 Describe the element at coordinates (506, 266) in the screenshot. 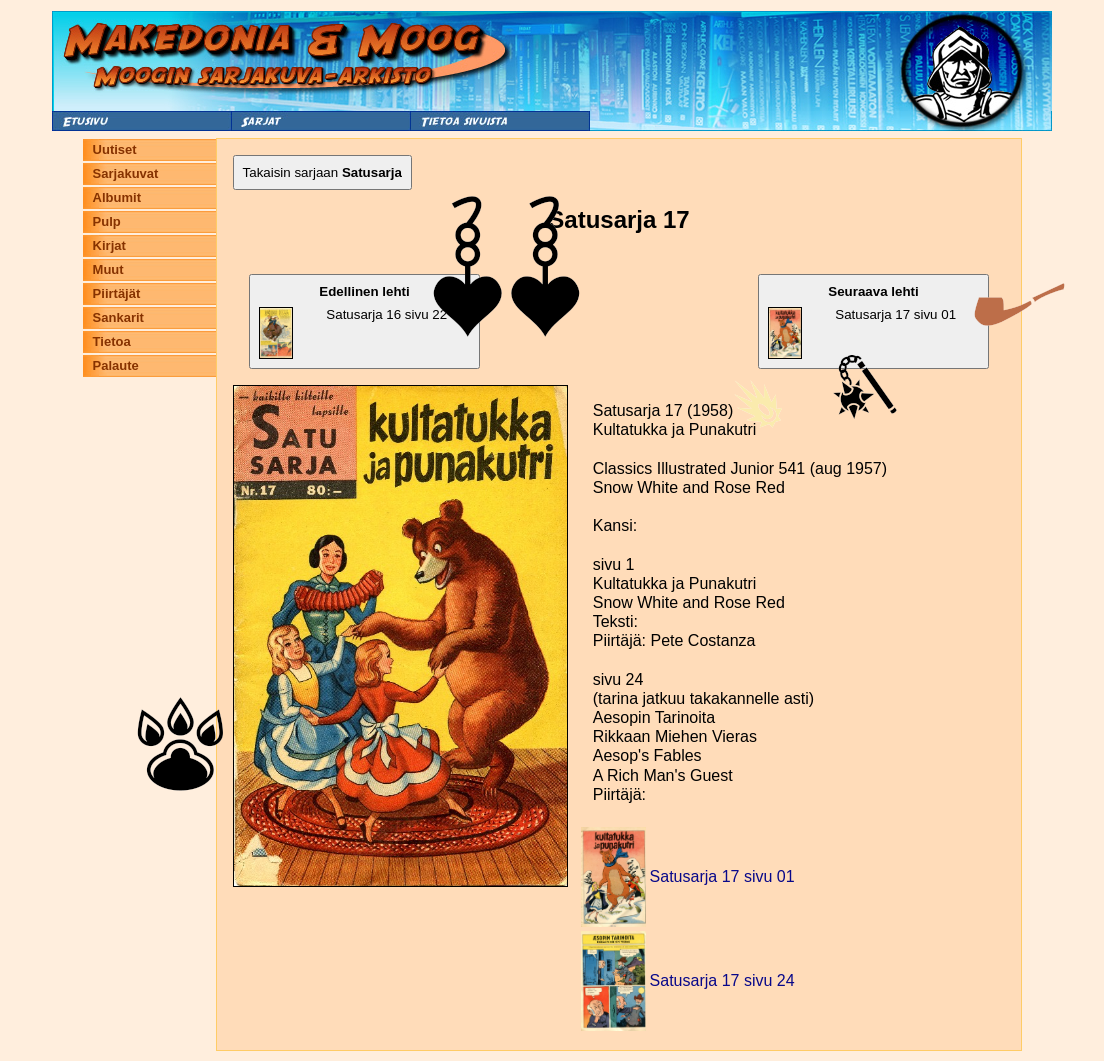

I see `browse heart-shaped earrings in jewelry collection` at that location.